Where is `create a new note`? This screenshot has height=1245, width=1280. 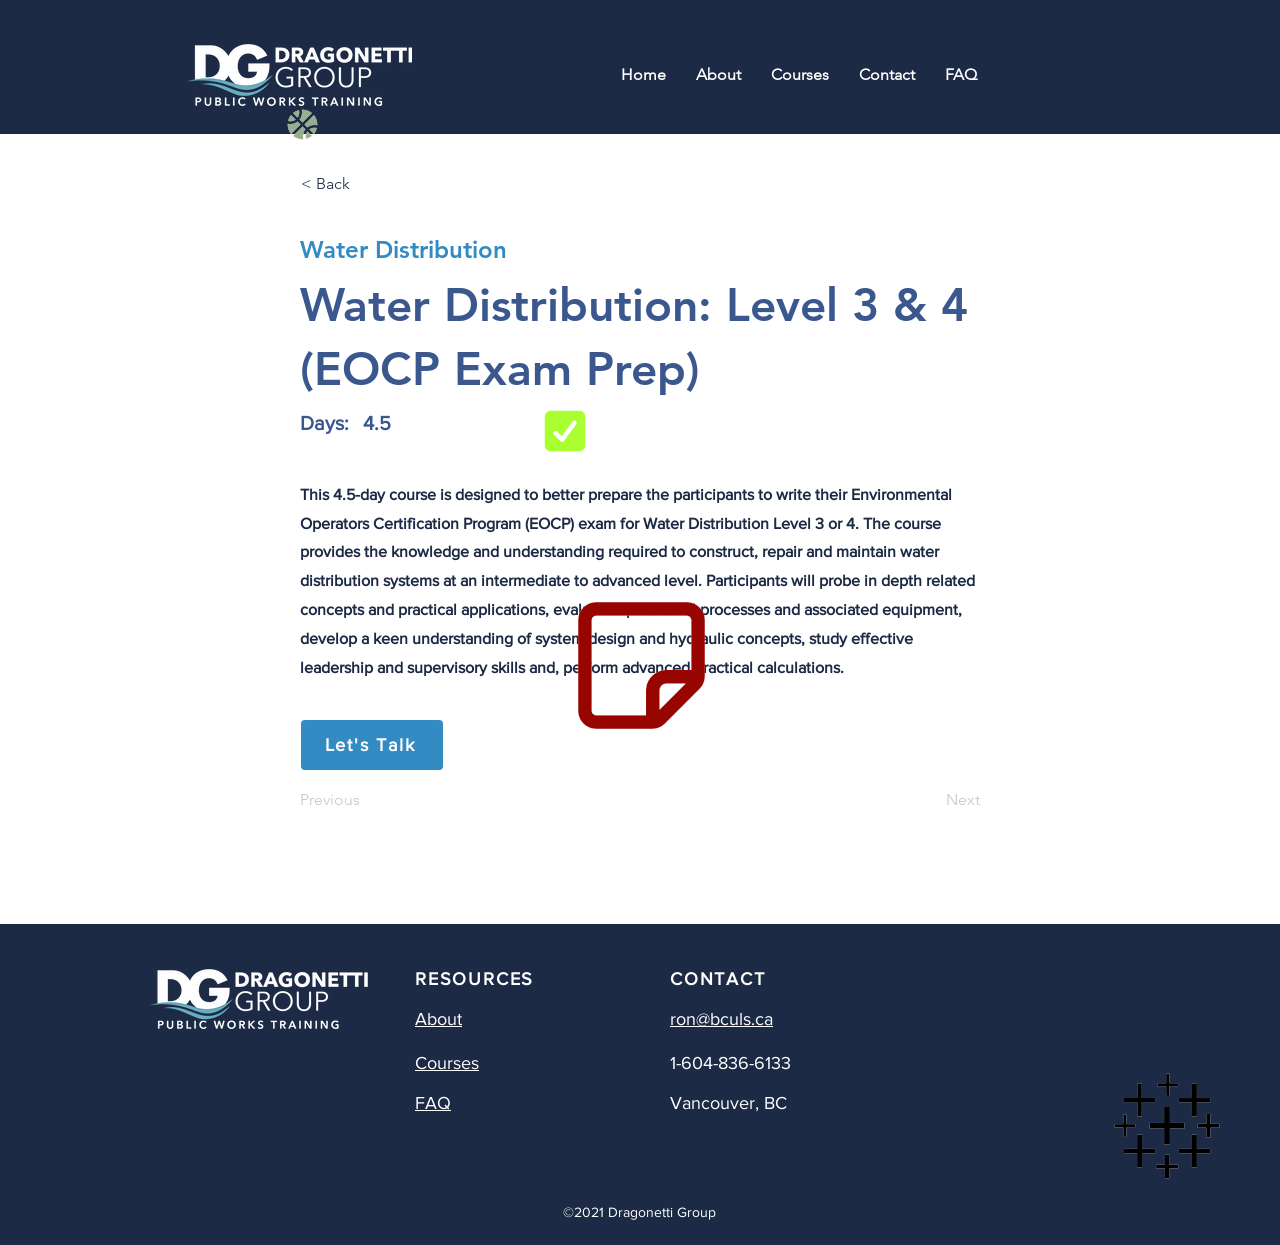
create a new note is located at coordinates (641, 665).